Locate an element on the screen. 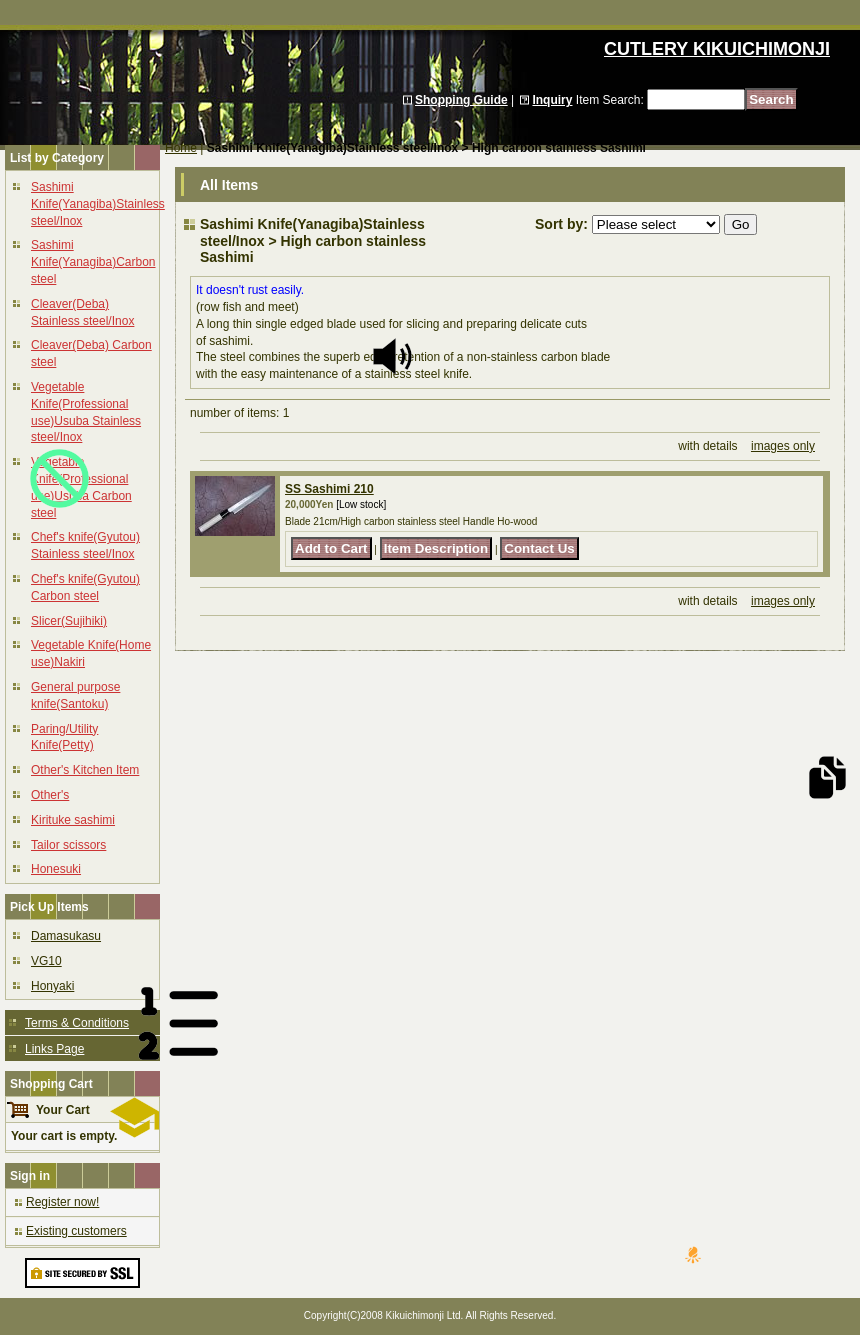 The image size is (860, 1335). access campfire or outdoor activity features is located at coordinates (693, 1255).